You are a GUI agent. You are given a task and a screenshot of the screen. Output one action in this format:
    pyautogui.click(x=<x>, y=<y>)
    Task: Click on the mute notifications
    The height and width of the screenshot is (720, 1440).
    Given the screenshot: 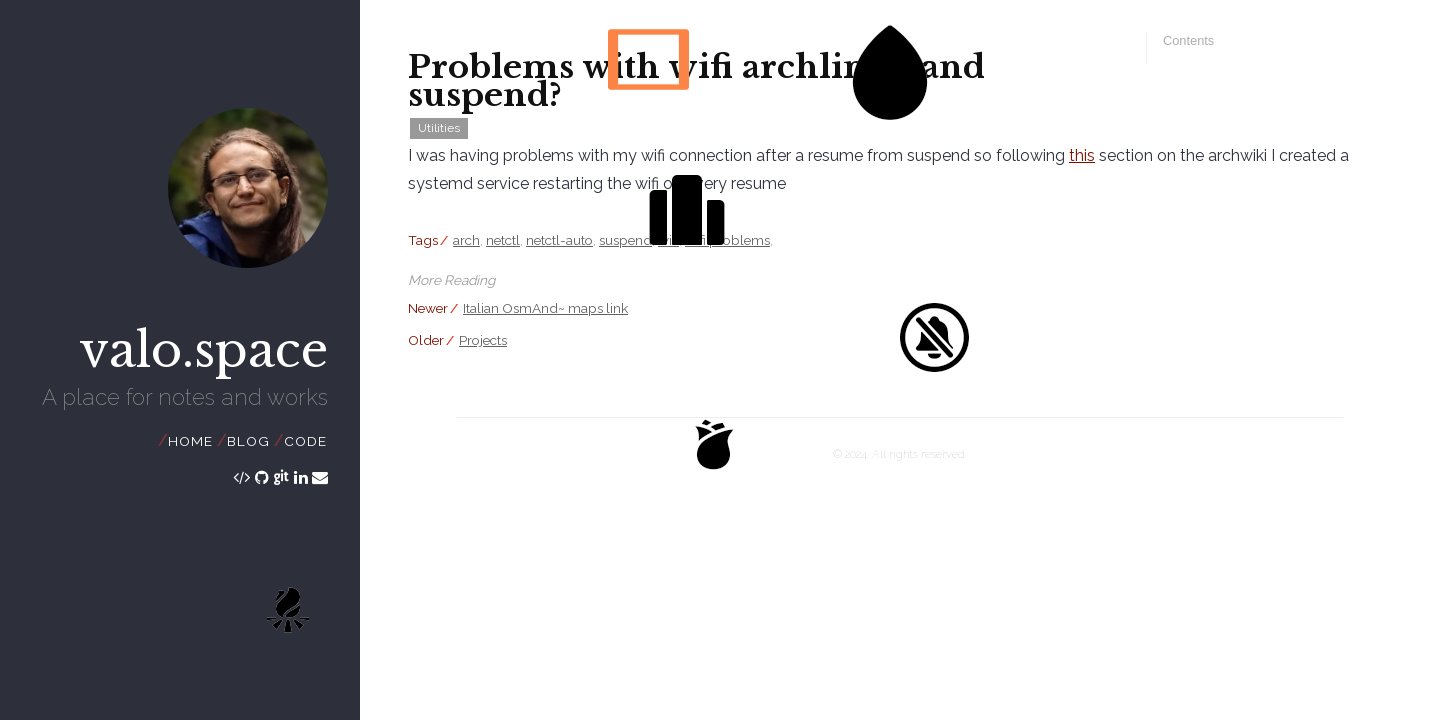 What is the action you would take?
    pyautogui.click(x=934, y=337)
    